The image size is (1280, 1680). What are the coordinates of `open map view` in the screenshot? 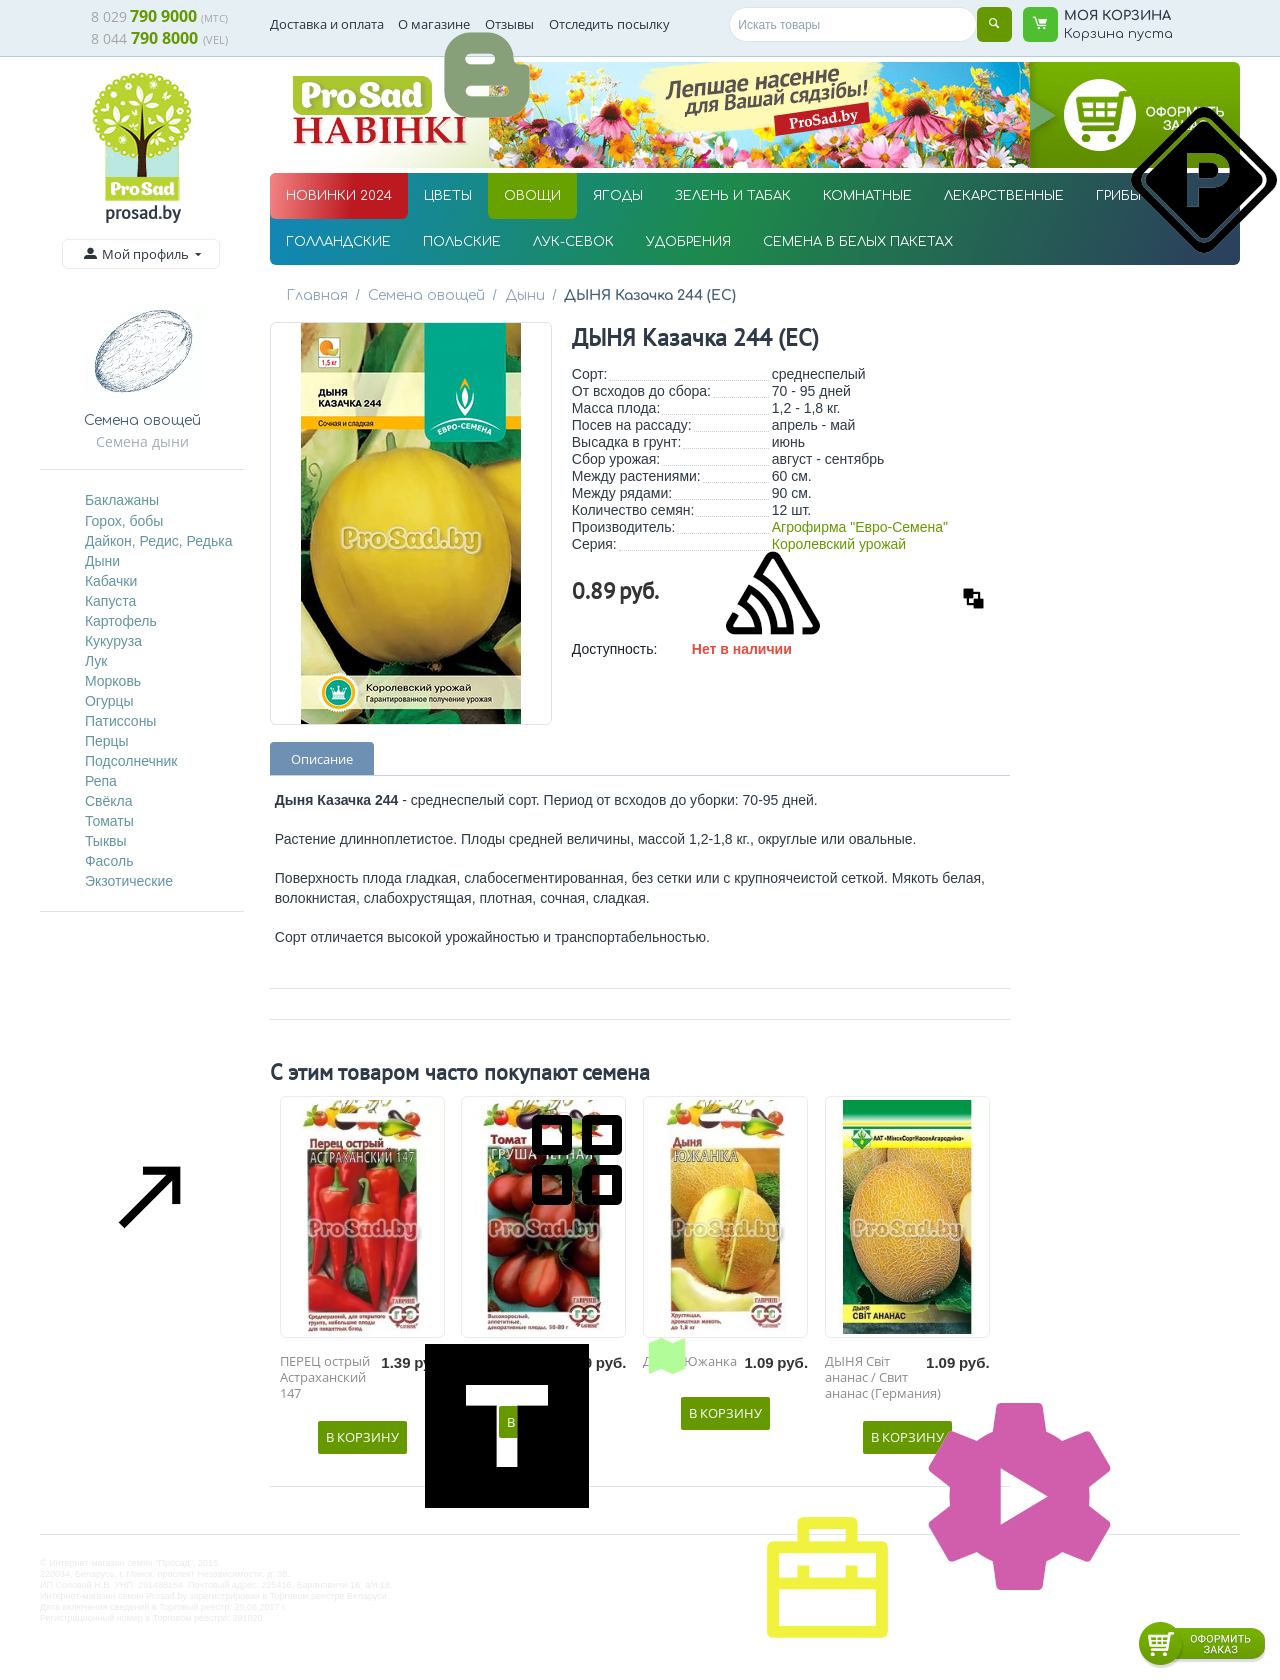 It's located at (667, 1356).